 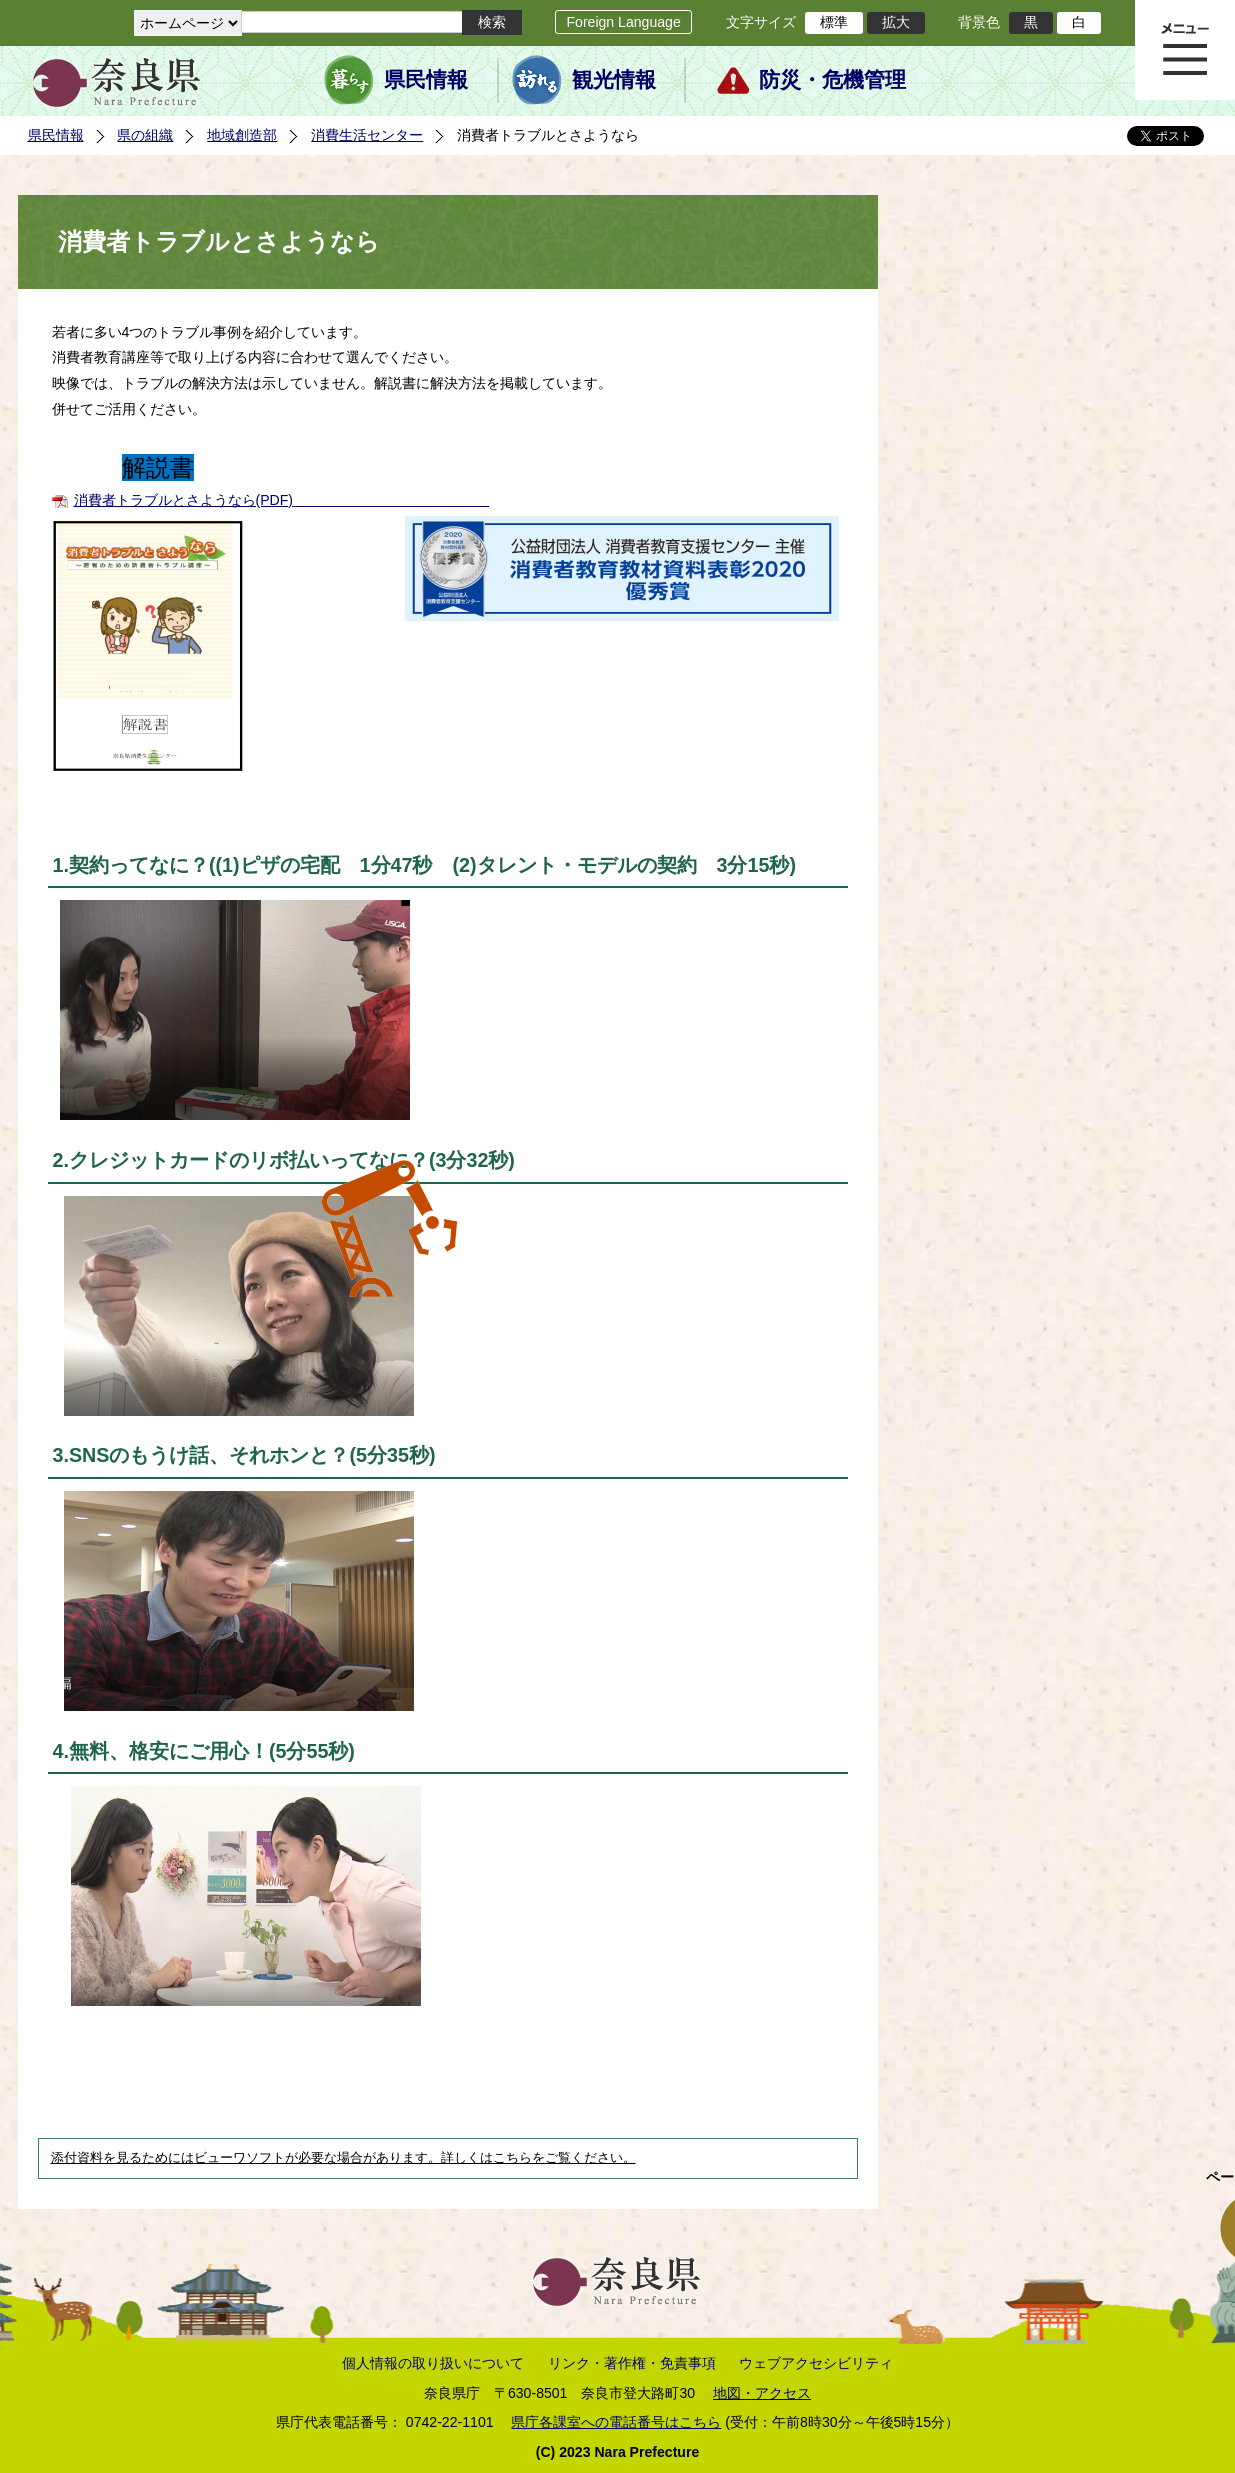 I want to click on access cargo or shipping management features, so click(x=389, y=1228).